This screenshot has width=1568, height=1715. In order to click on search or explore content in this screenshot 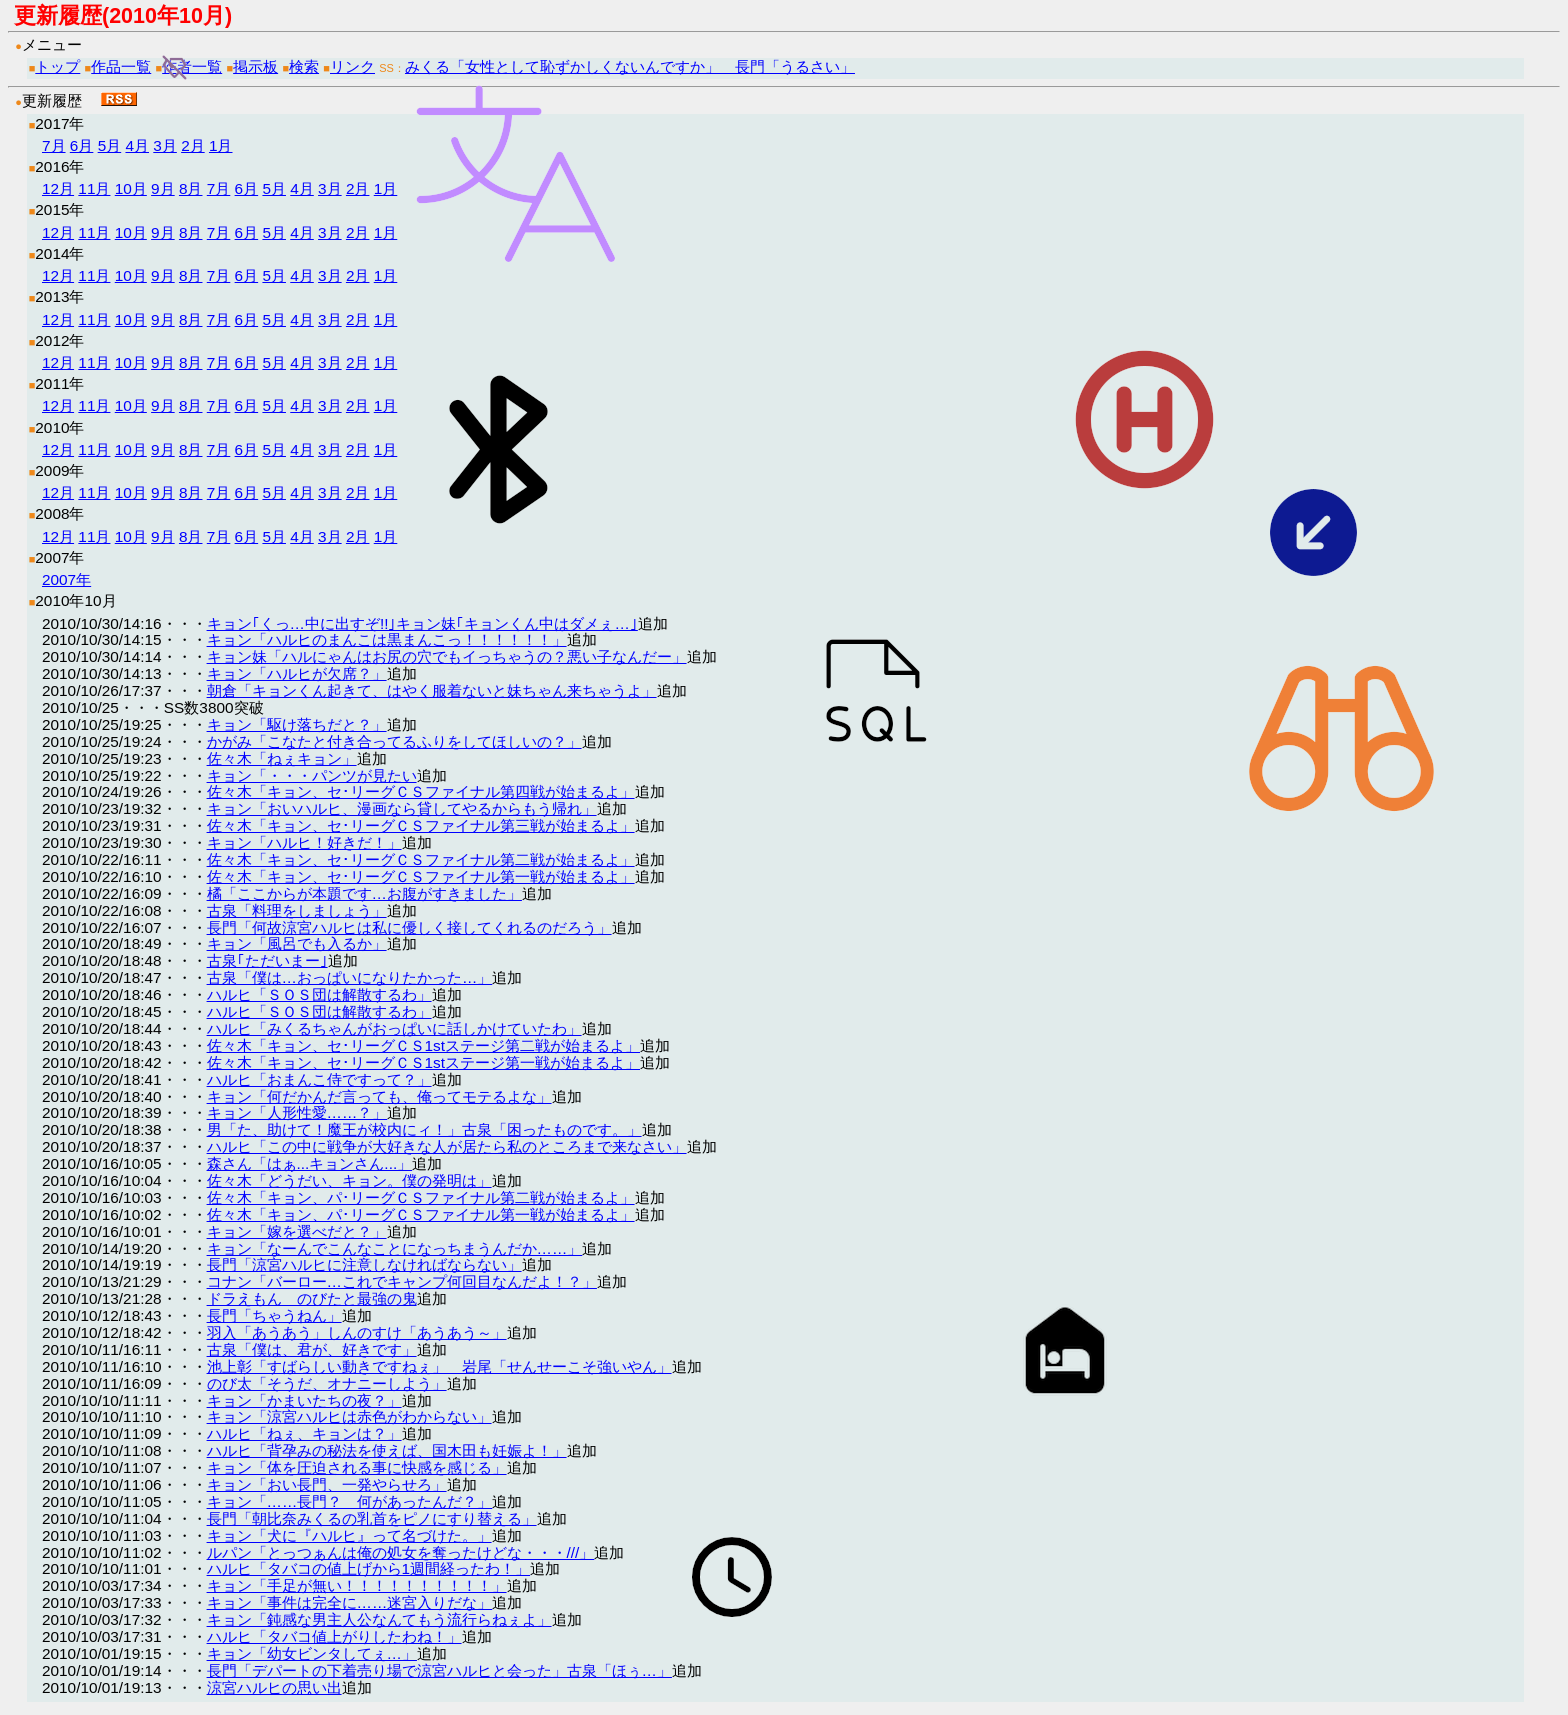, I will do `click(1341, 738)`.